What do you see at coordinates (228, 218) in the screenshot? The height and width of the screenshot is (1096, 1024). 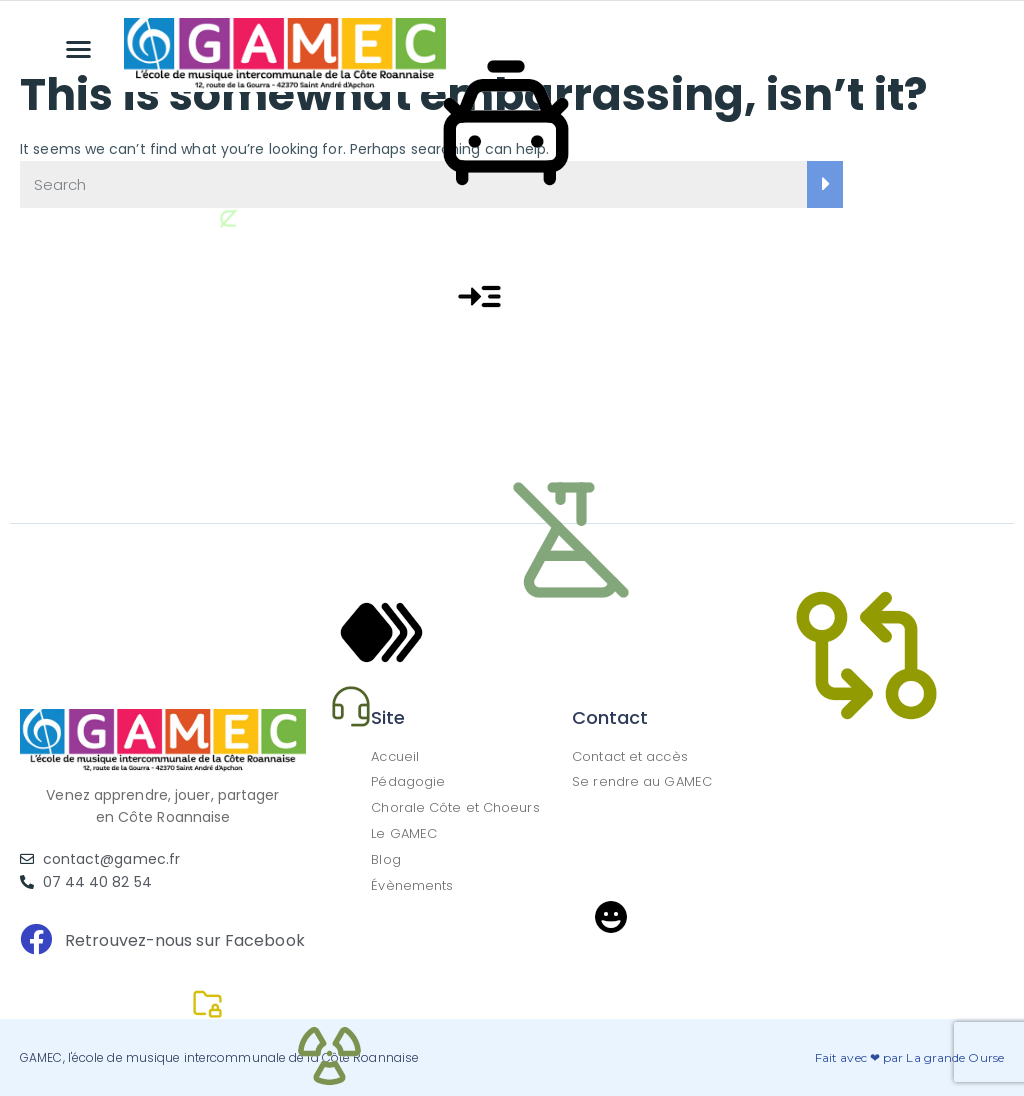 I see `indicates a set is not a subset of another in mathematical notation` at bounding box center [228, 218].